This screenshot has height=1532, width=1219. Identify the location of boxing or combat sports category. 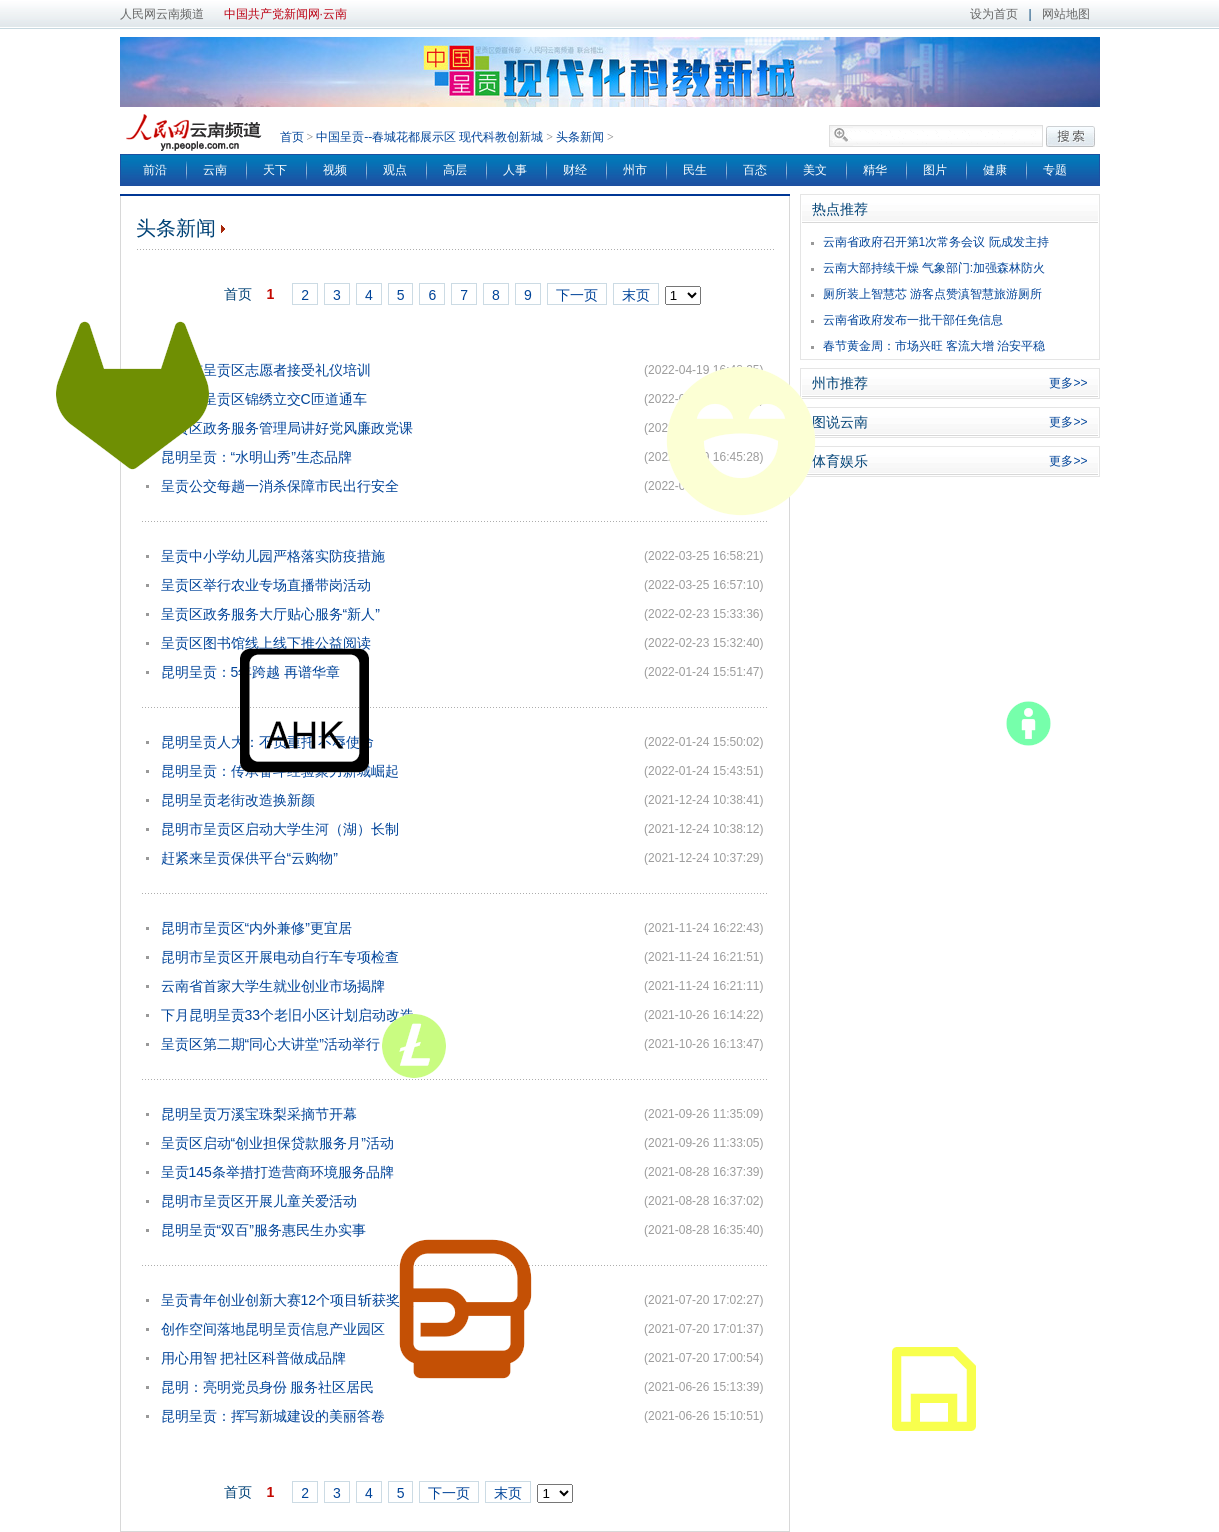
(462, 1309).